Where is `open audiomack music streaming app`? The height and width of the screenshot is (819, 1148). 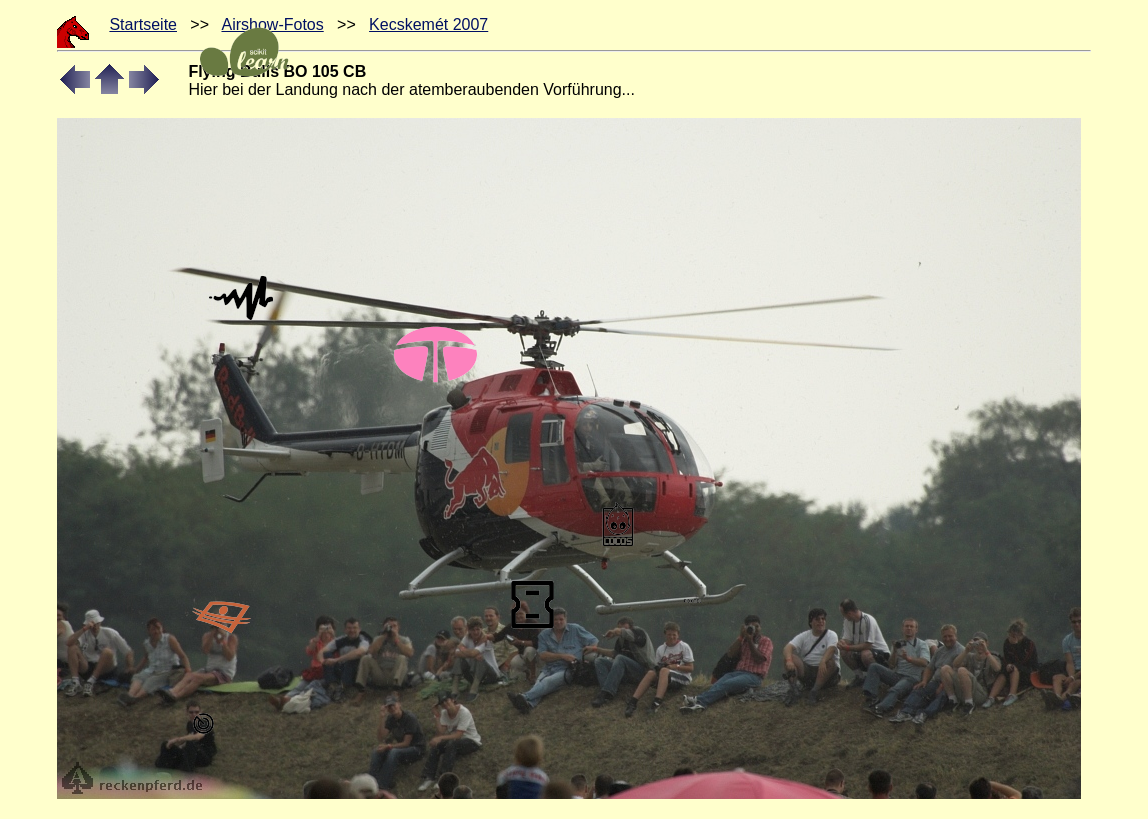
open audiomack music streaming app is located at coordinates (241, 298).